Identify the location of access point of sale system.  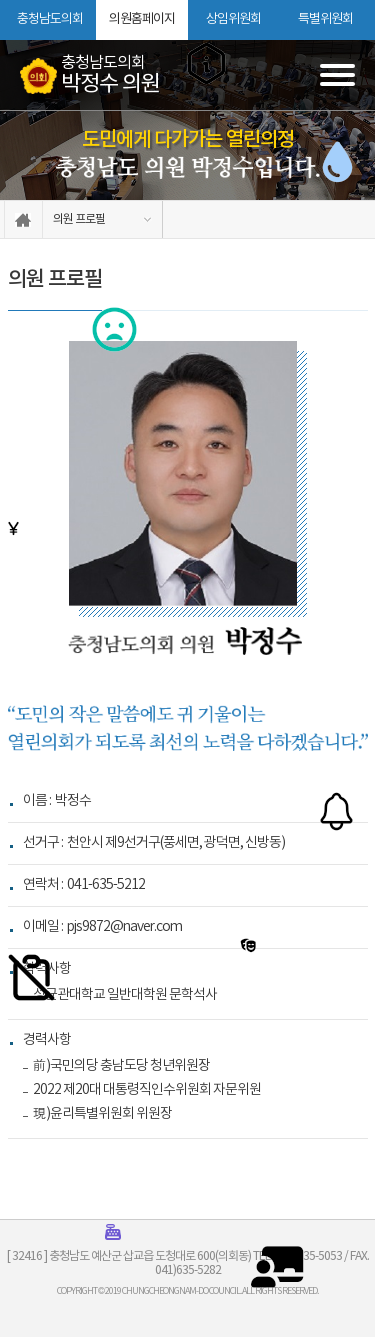
(113, 1232).